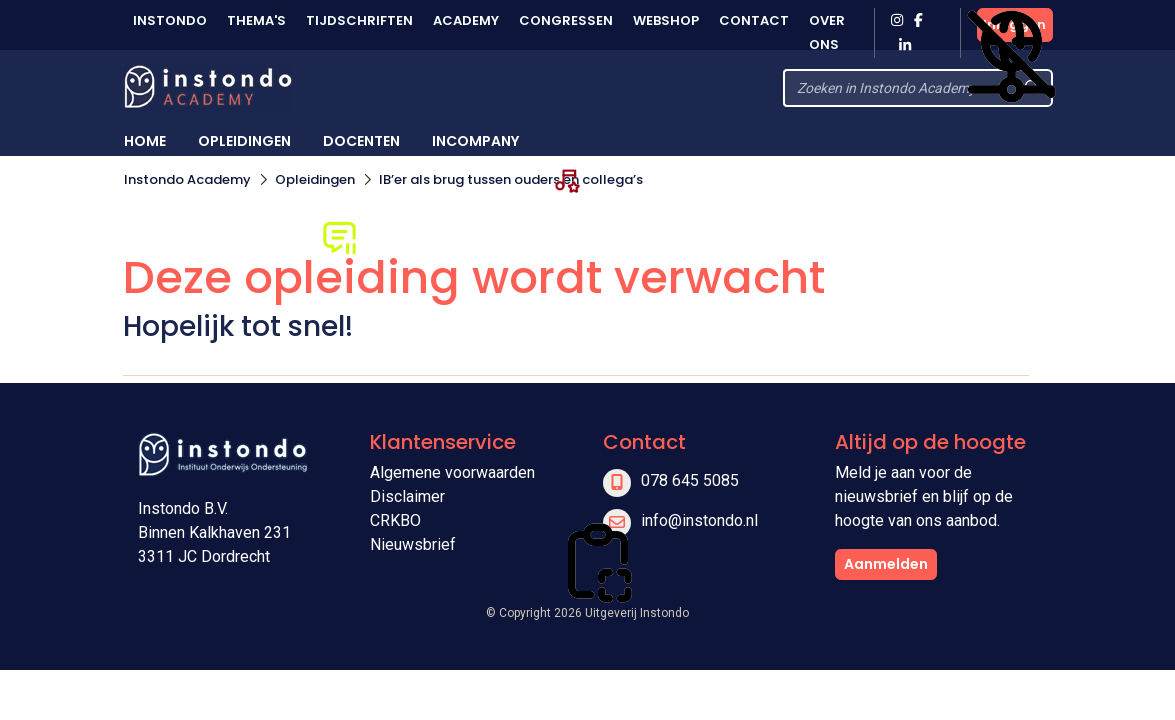 The image size is (1175, 720). What do you see at coordinates (567, 180) in the screenshot?
I see `add song to favorites` at bounding box center [567, 180].